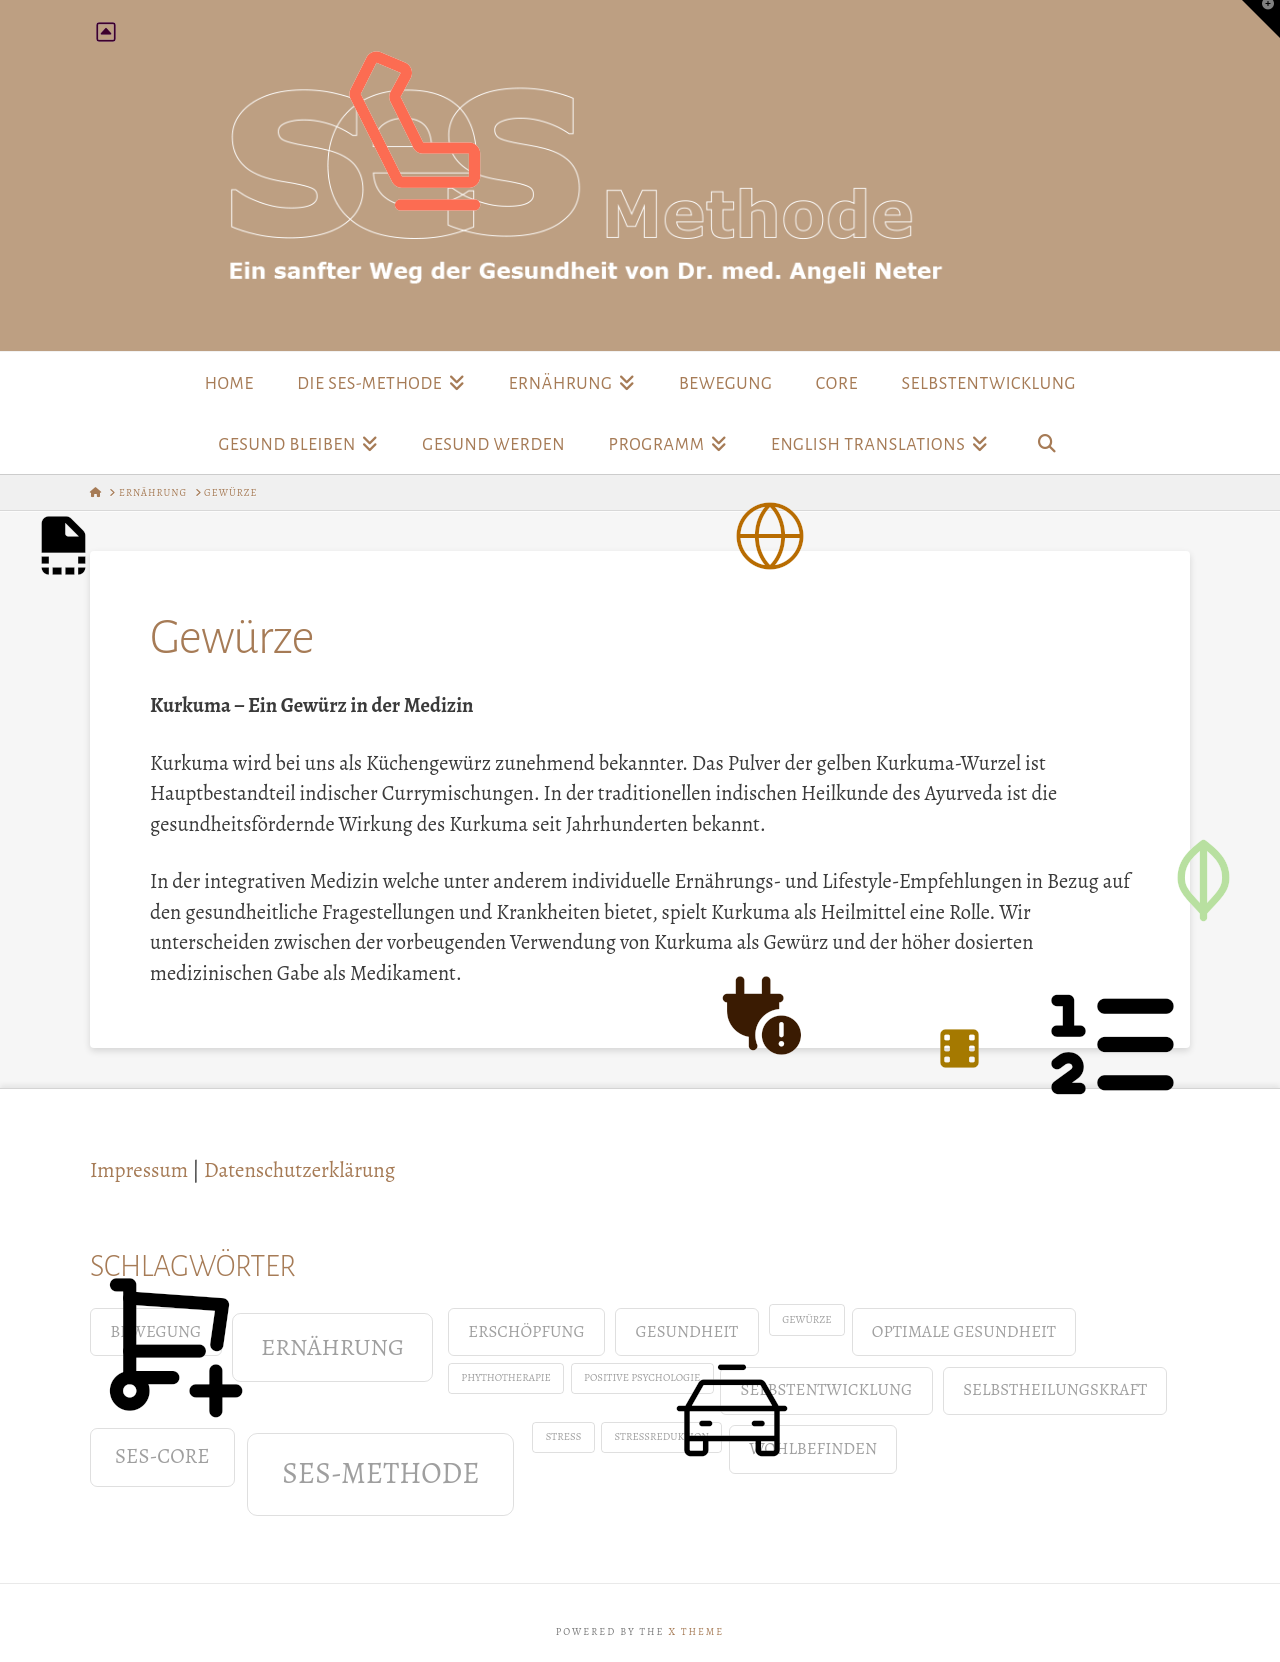  What do you see at coordinates (732, 1416) in the screenshot?
I see `contact or locate emergency services` at bounding box center [732, 1416].